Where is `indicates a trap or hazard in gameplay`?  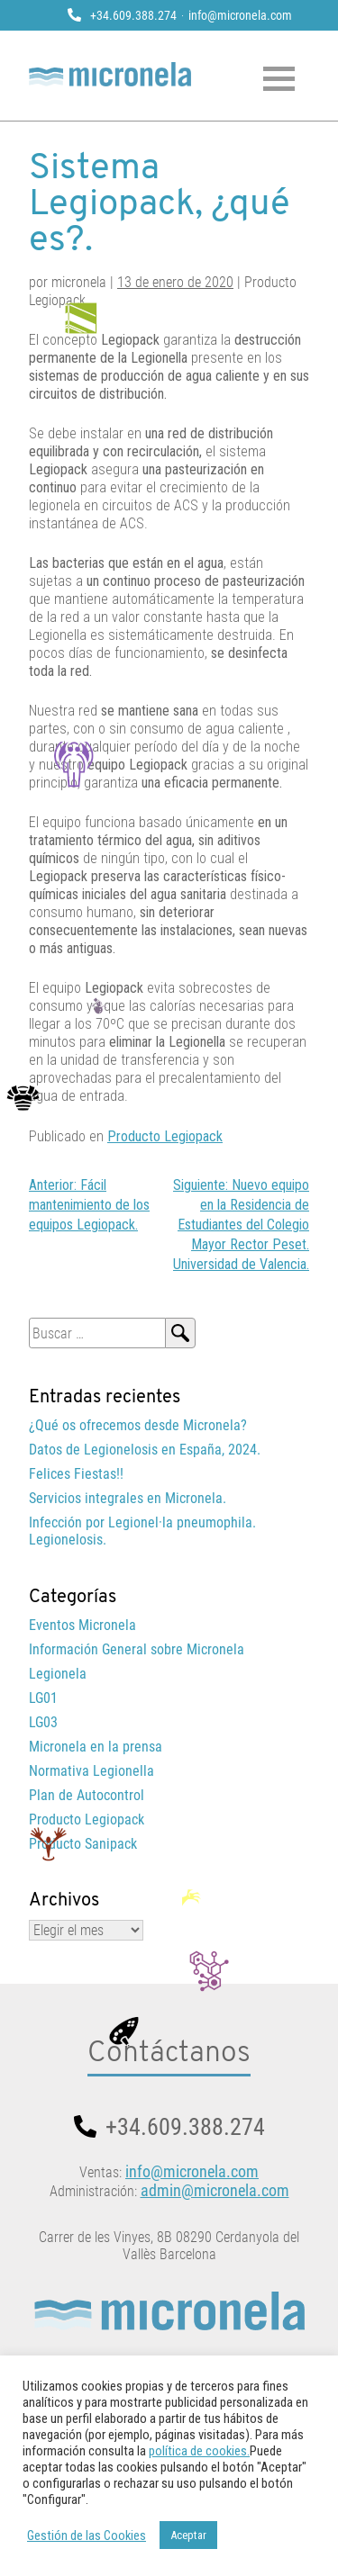
indicates a trap or hazard in gameplay is located at coordinates (48, 1842).